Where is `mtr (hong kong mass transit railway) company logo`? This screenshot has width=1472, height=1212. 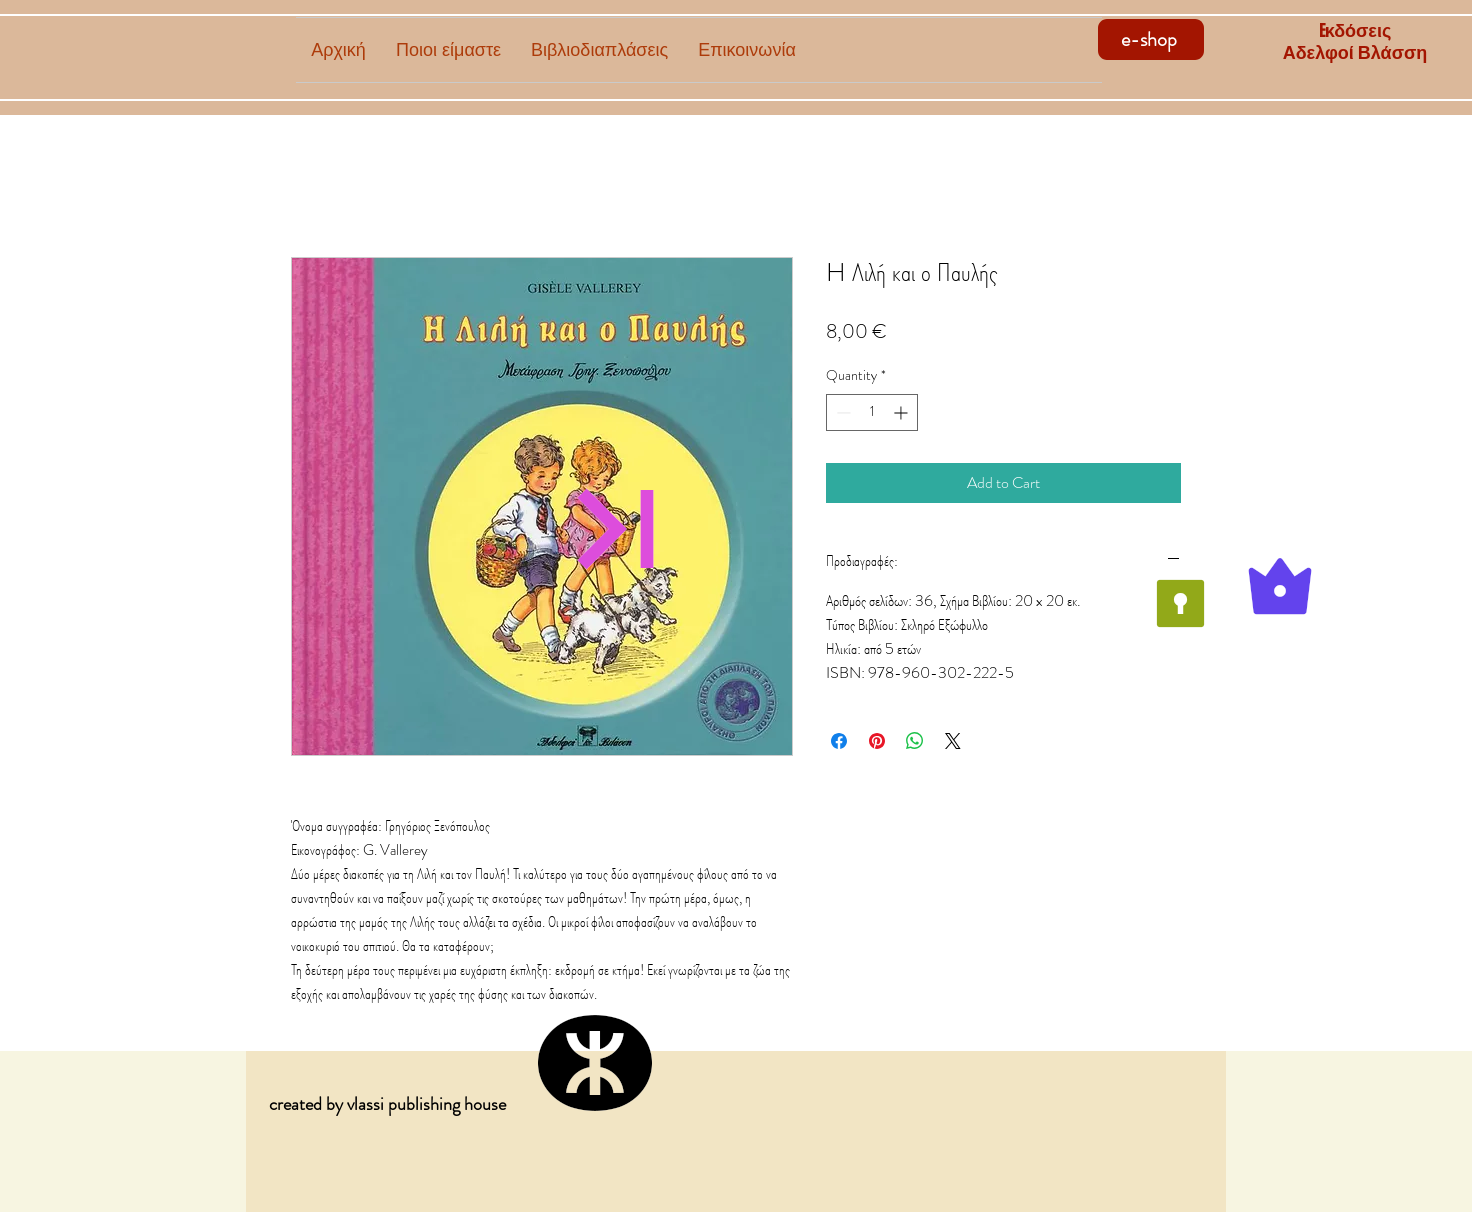 mtr (hong kong mass transit railway) company logo is located at coordinates (595, 1063).